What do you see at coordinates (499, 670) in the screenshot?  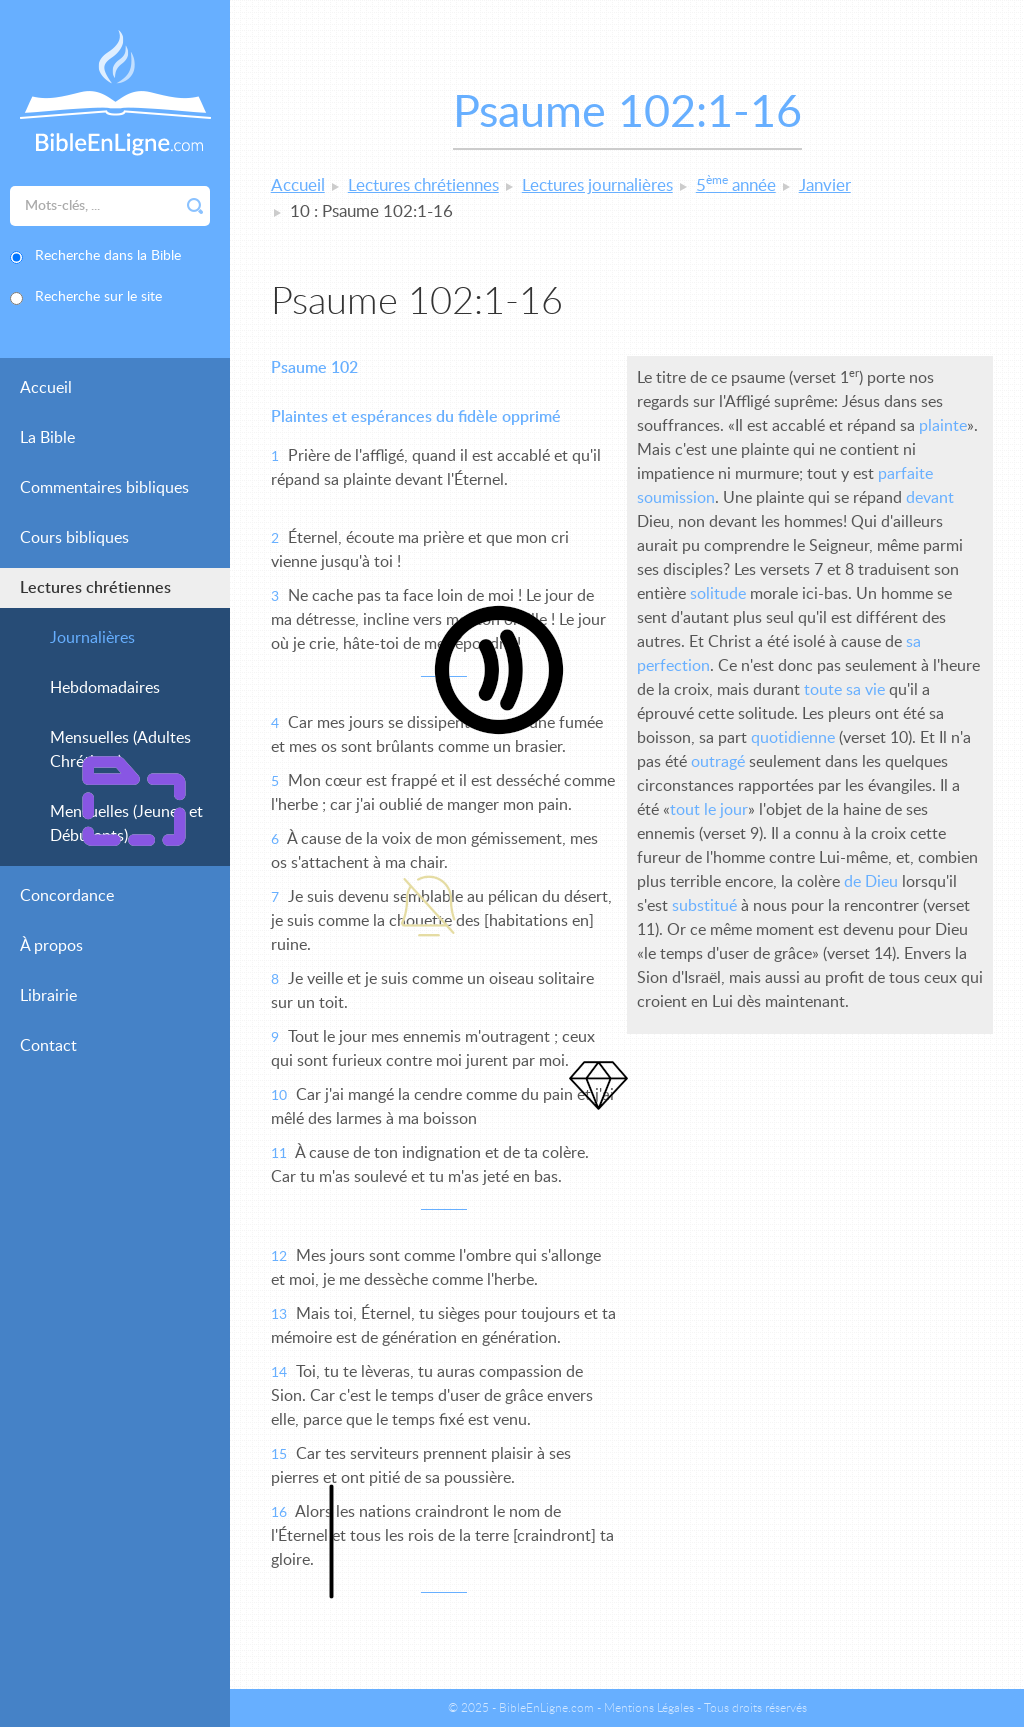 I see `tap to pay with contactless payment` at bounding box center [499, 670].